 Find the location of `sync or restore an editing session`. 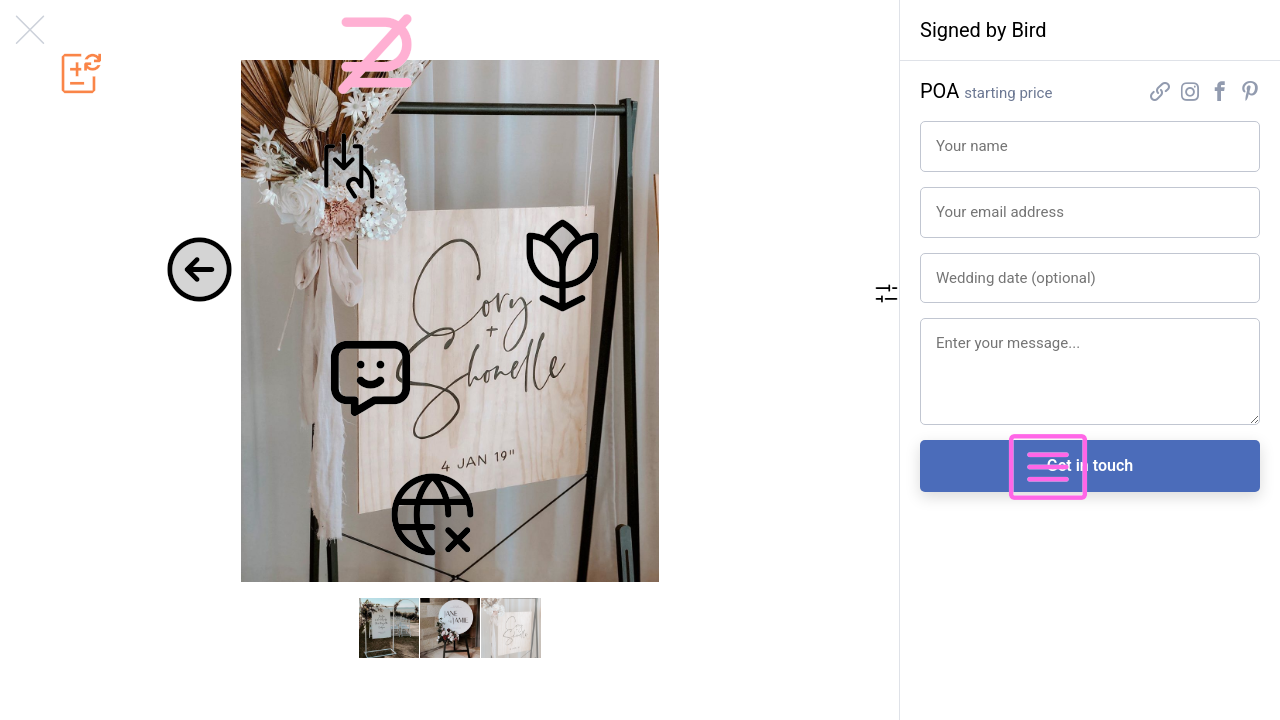

sync or restore an editing session is located at coordinates (78, 73).